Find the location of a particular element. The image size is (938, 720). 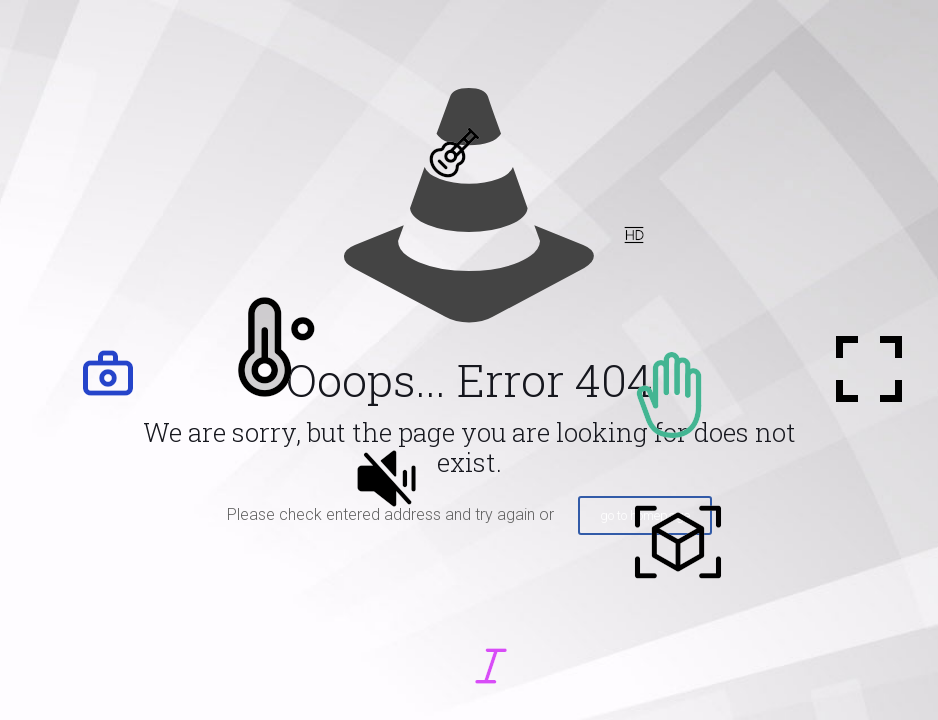

apply italic formatting to selected text is located at coordinates (491, 666).